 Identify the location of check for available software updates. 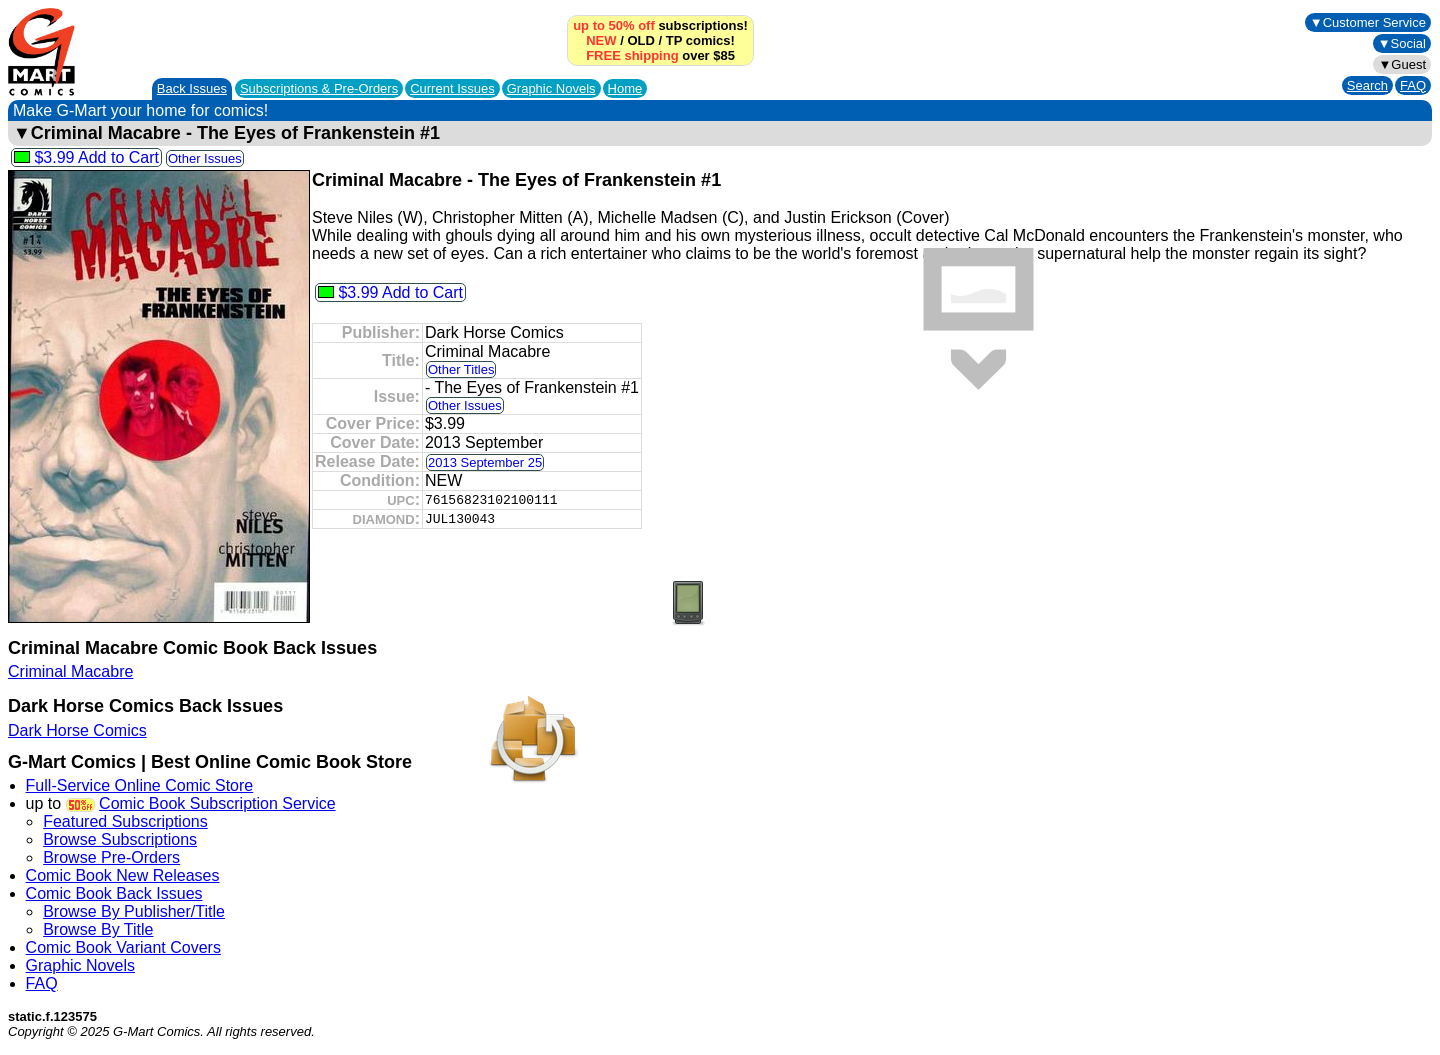
(531, 733).